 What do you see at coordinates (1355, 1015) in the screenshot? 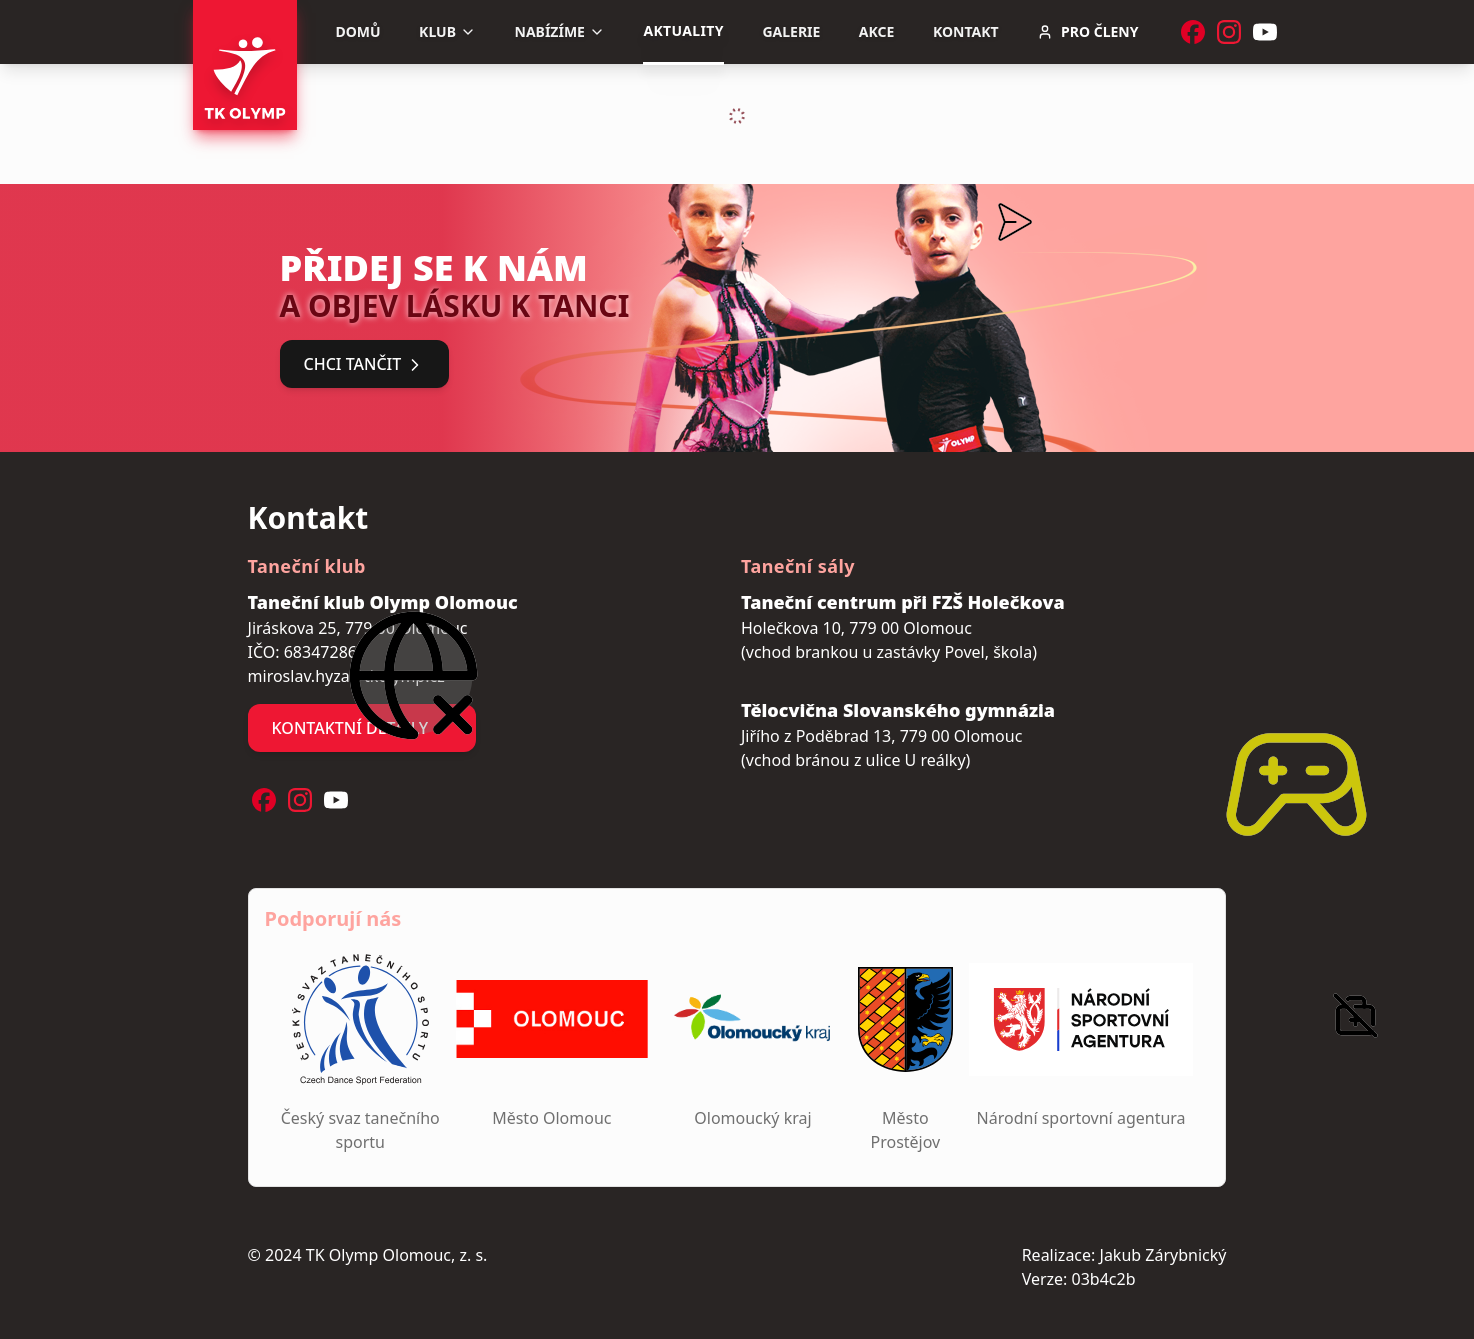
I see `first aid or medical services unavailable` at bounding box center [1355, 1015].